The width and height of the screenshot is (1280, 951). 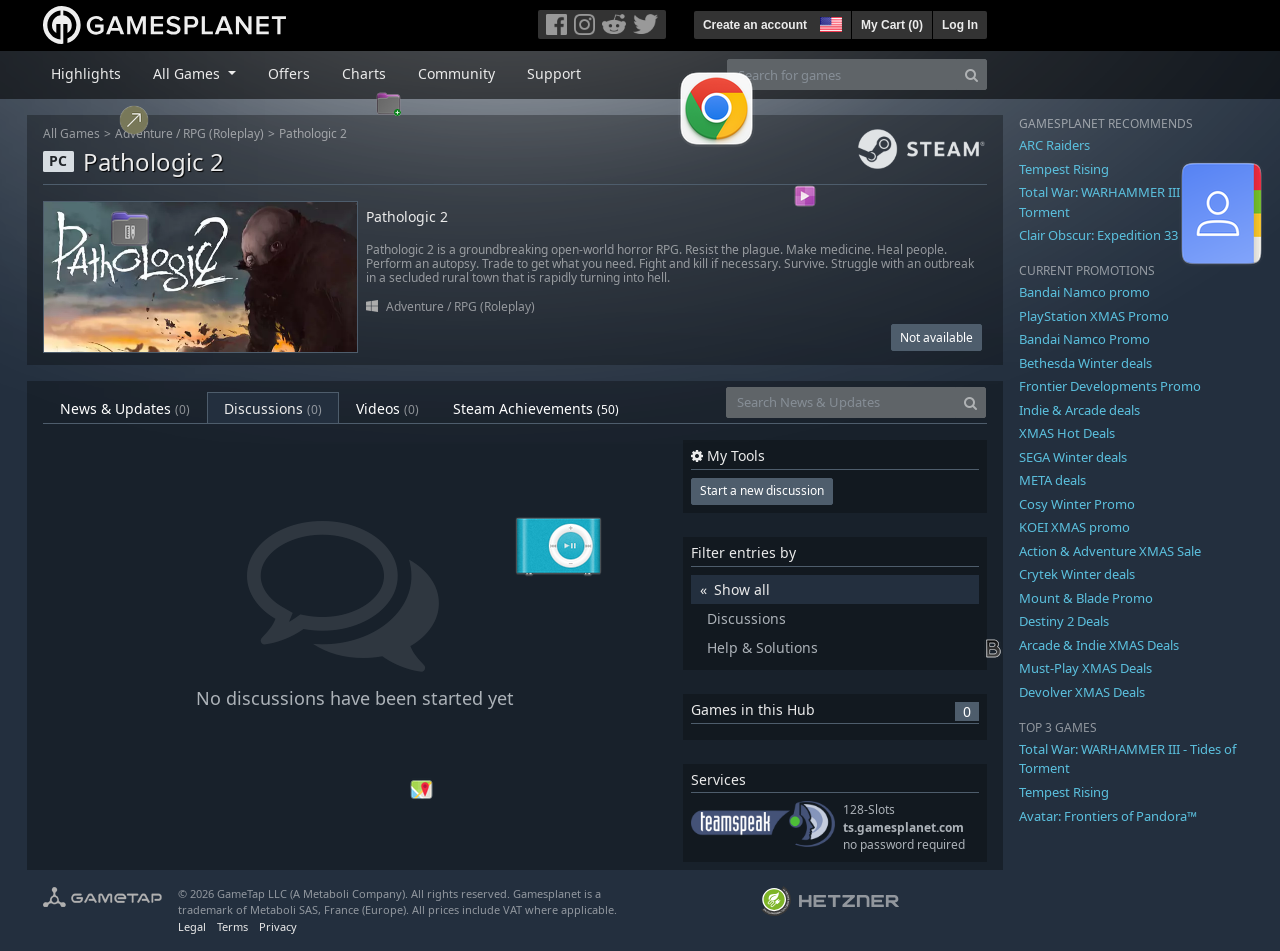 I want to click on open gnome maps application, so click(x=421, y=789).